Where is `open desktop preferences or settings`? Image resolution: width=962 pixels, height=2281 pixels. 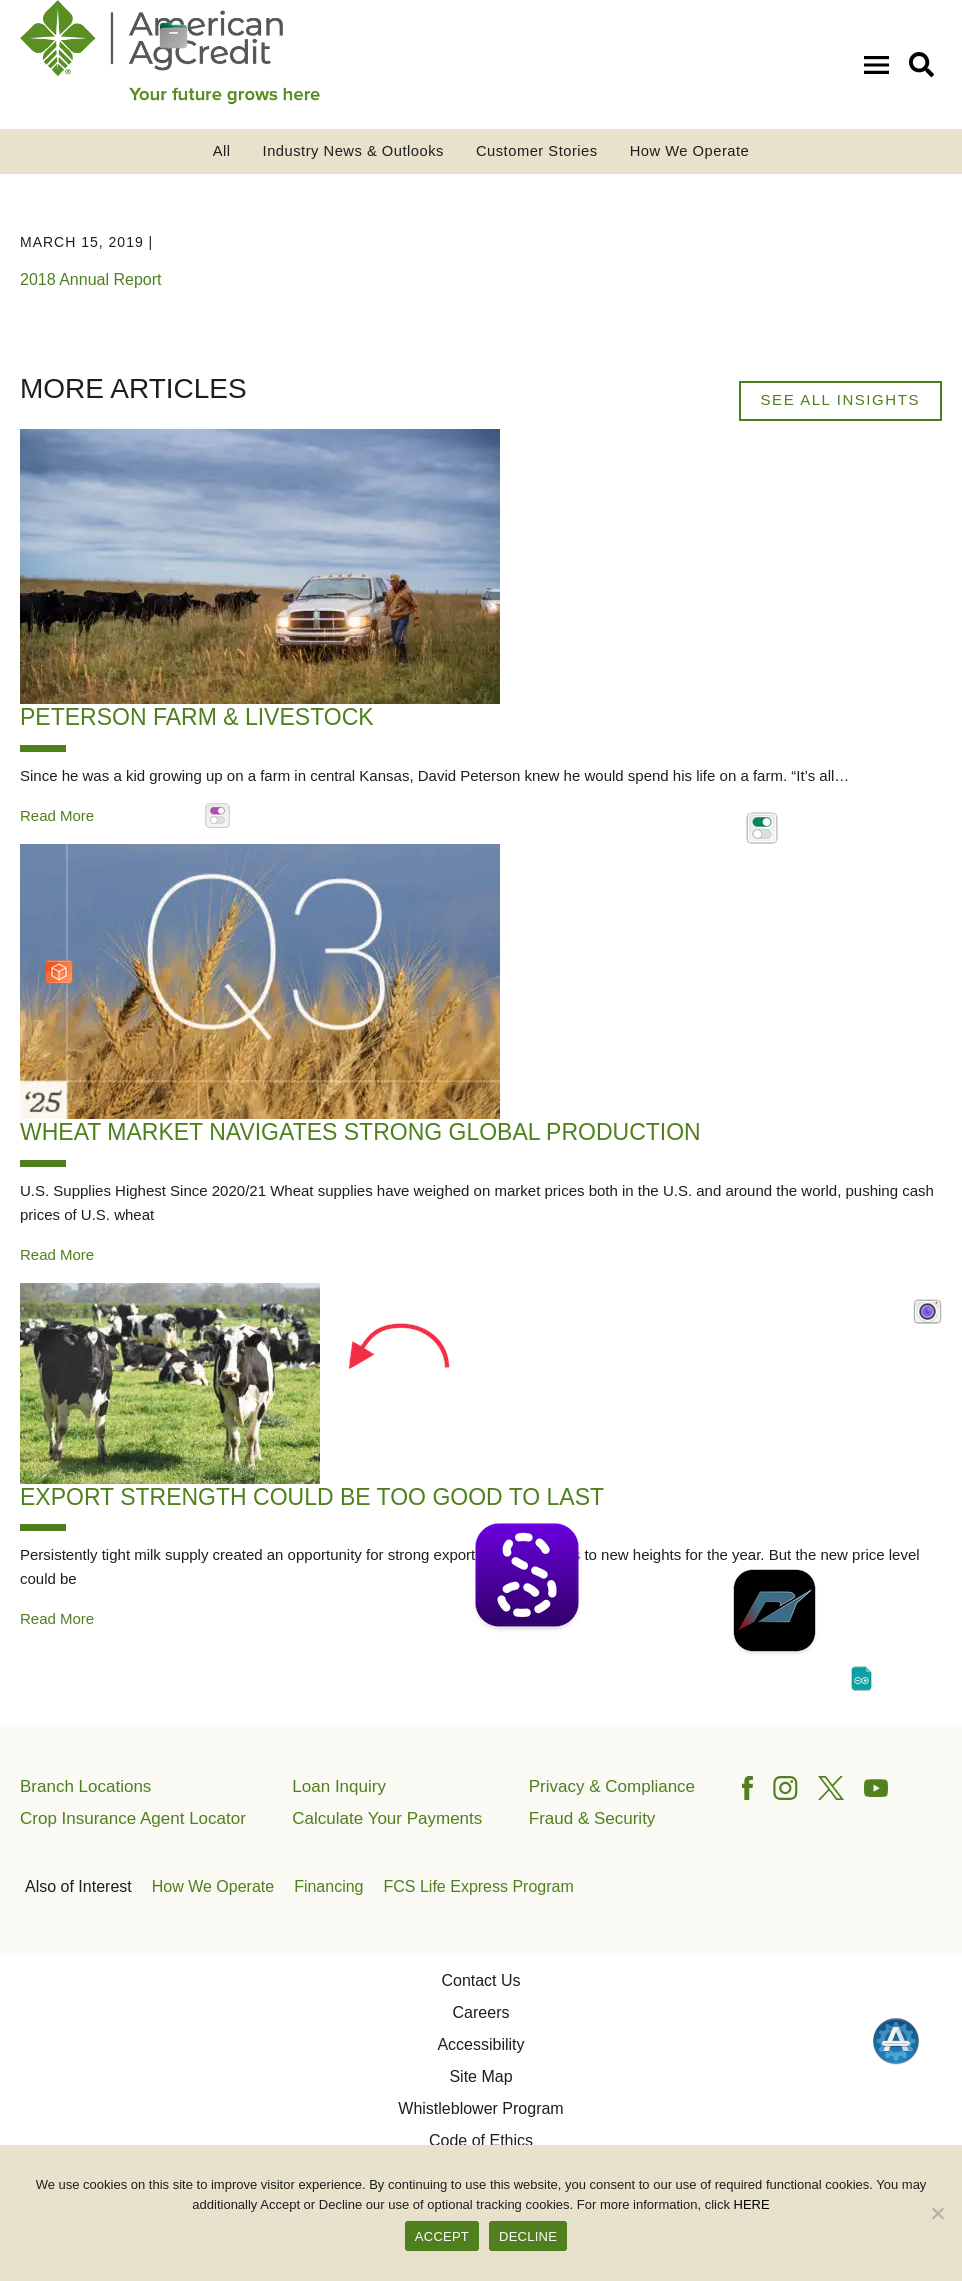 open desktop preferences or settings is located at coordinates (217, 815).